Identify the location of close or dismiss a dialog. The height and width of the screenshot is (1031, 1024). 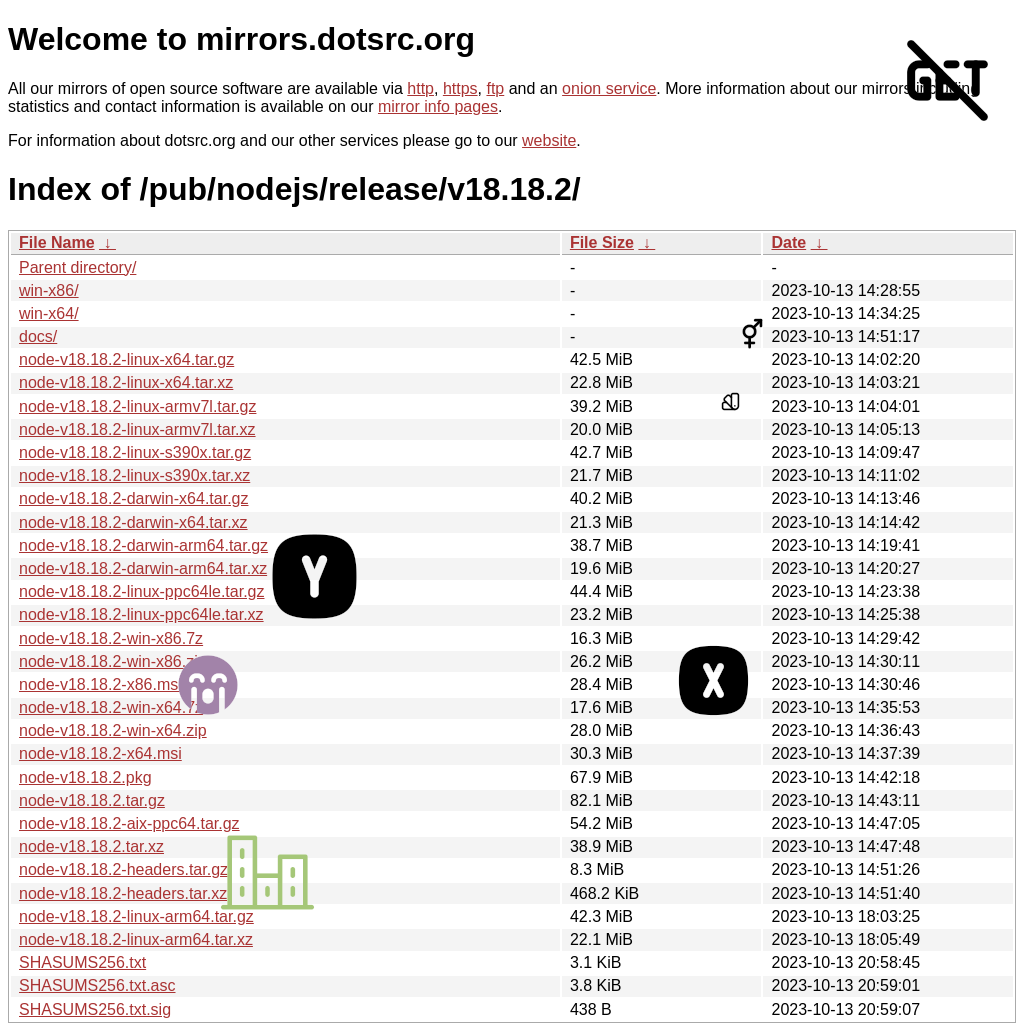
(713, 680).